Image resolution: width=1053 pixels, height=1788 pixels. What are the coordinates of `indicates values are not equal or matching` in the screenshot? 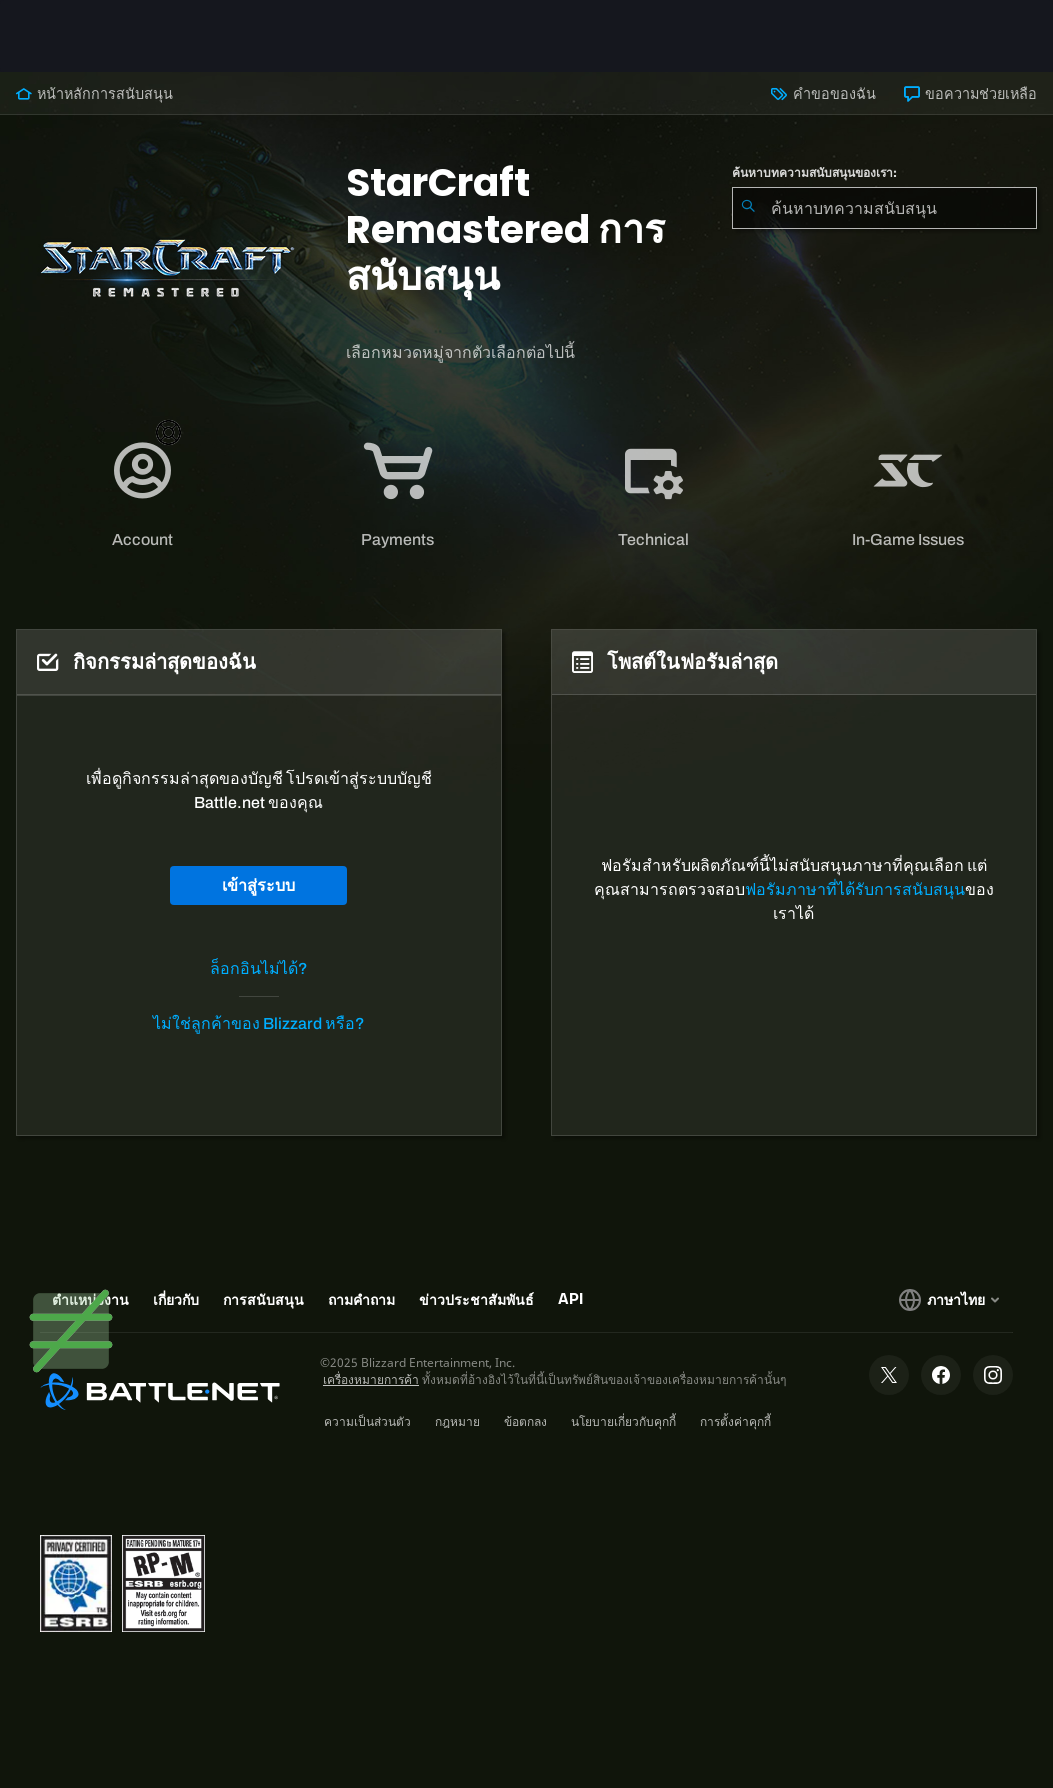 It's located at (71, 1331).